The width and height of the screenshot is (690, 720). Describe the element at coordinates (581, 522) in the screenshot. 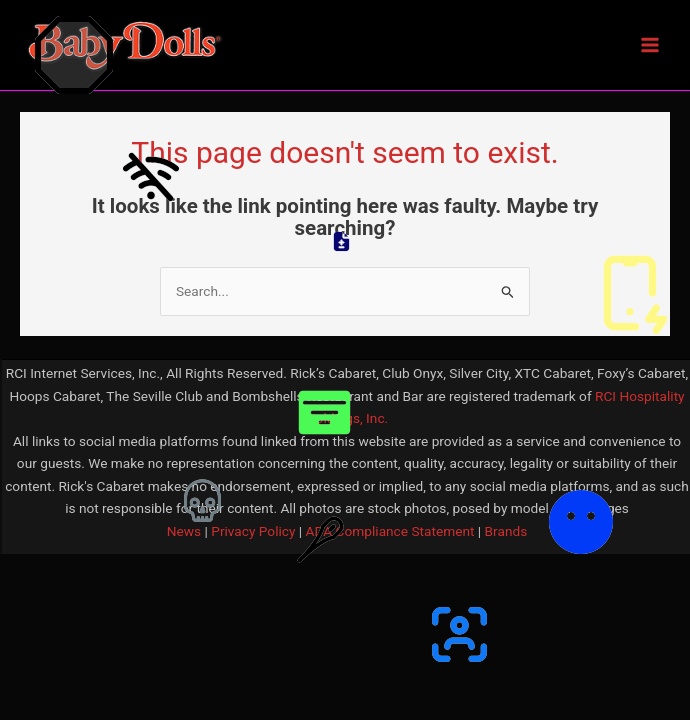

I see `indicates a neutral or no-opinion response` at that location.